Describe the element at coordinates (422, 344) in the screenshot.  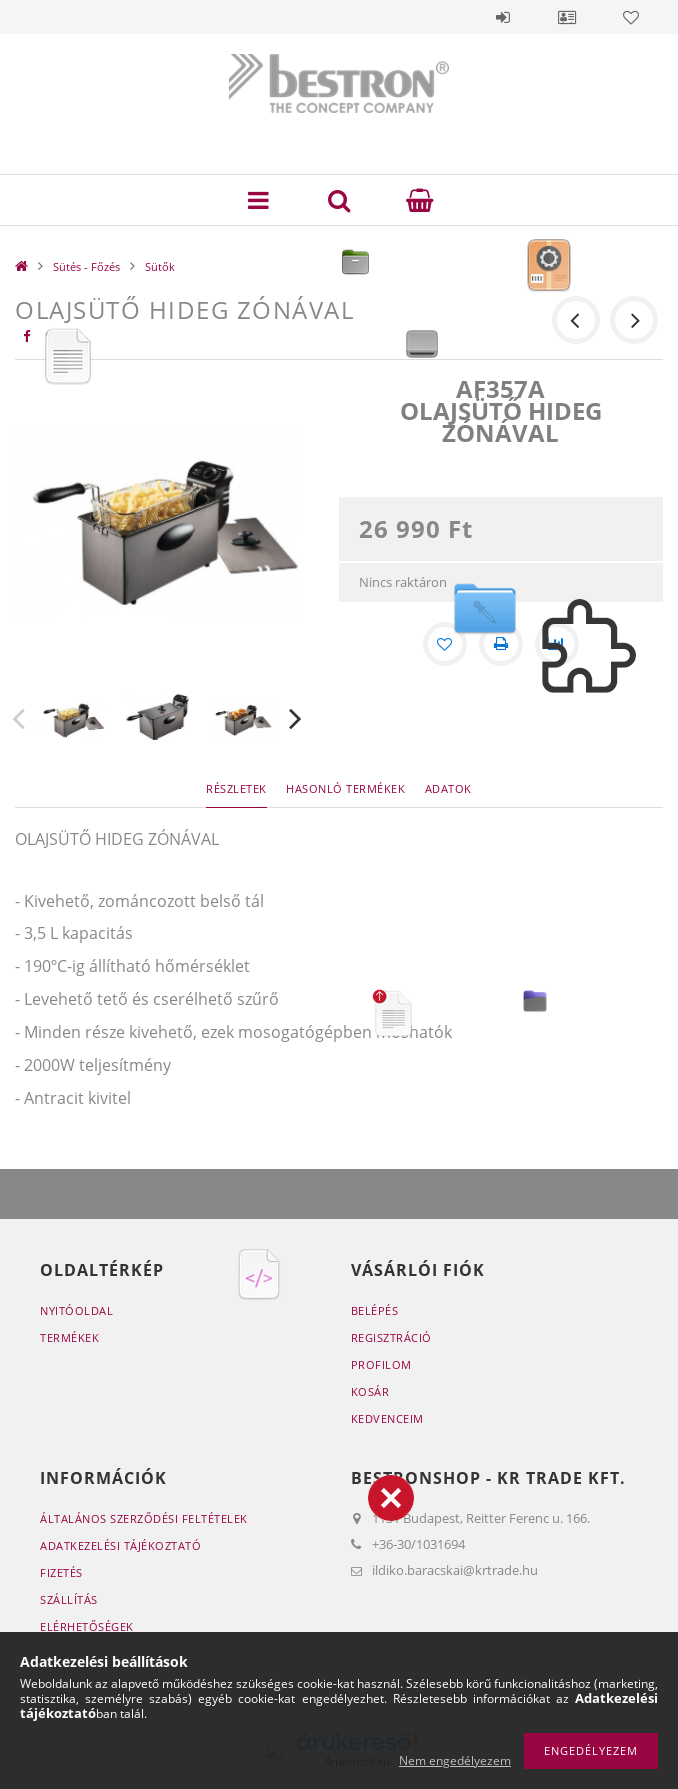
I see `access removable storage device` at that location.